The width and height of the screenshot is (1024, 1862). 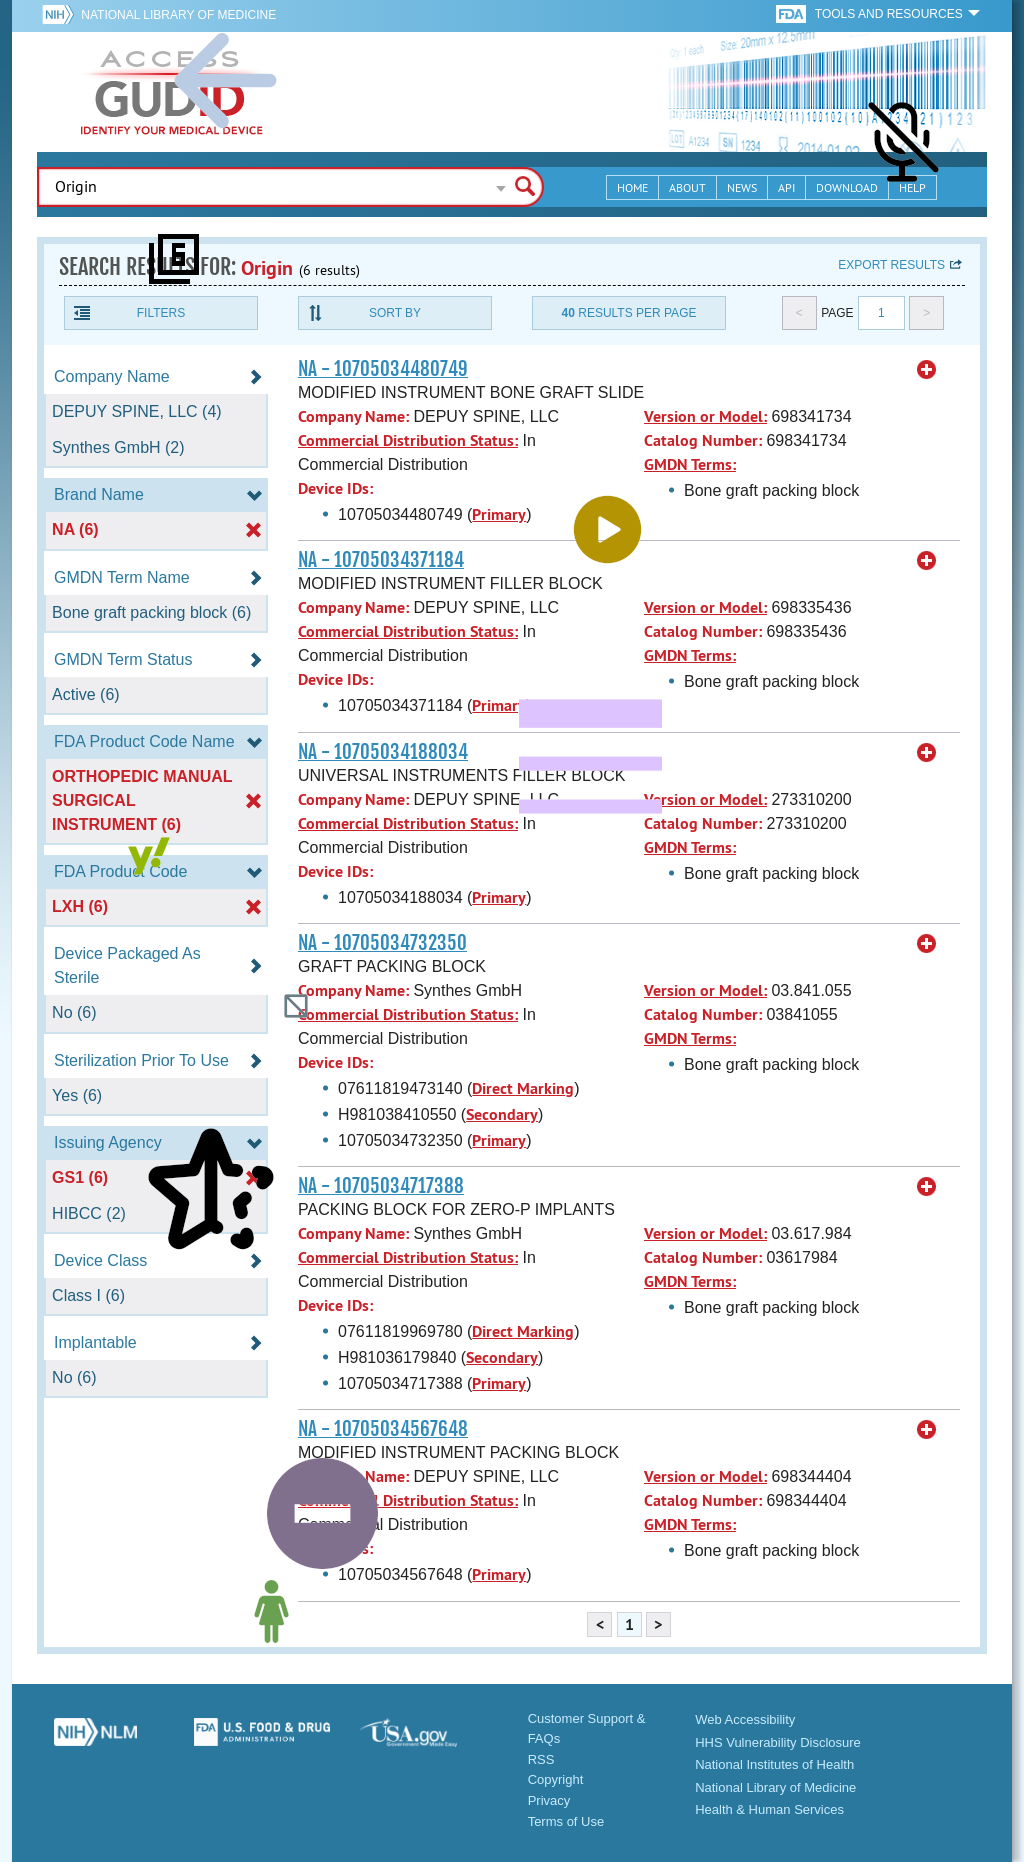 I want to click on placeholder for missing or unavailable content, so click(x=296, y=1006).